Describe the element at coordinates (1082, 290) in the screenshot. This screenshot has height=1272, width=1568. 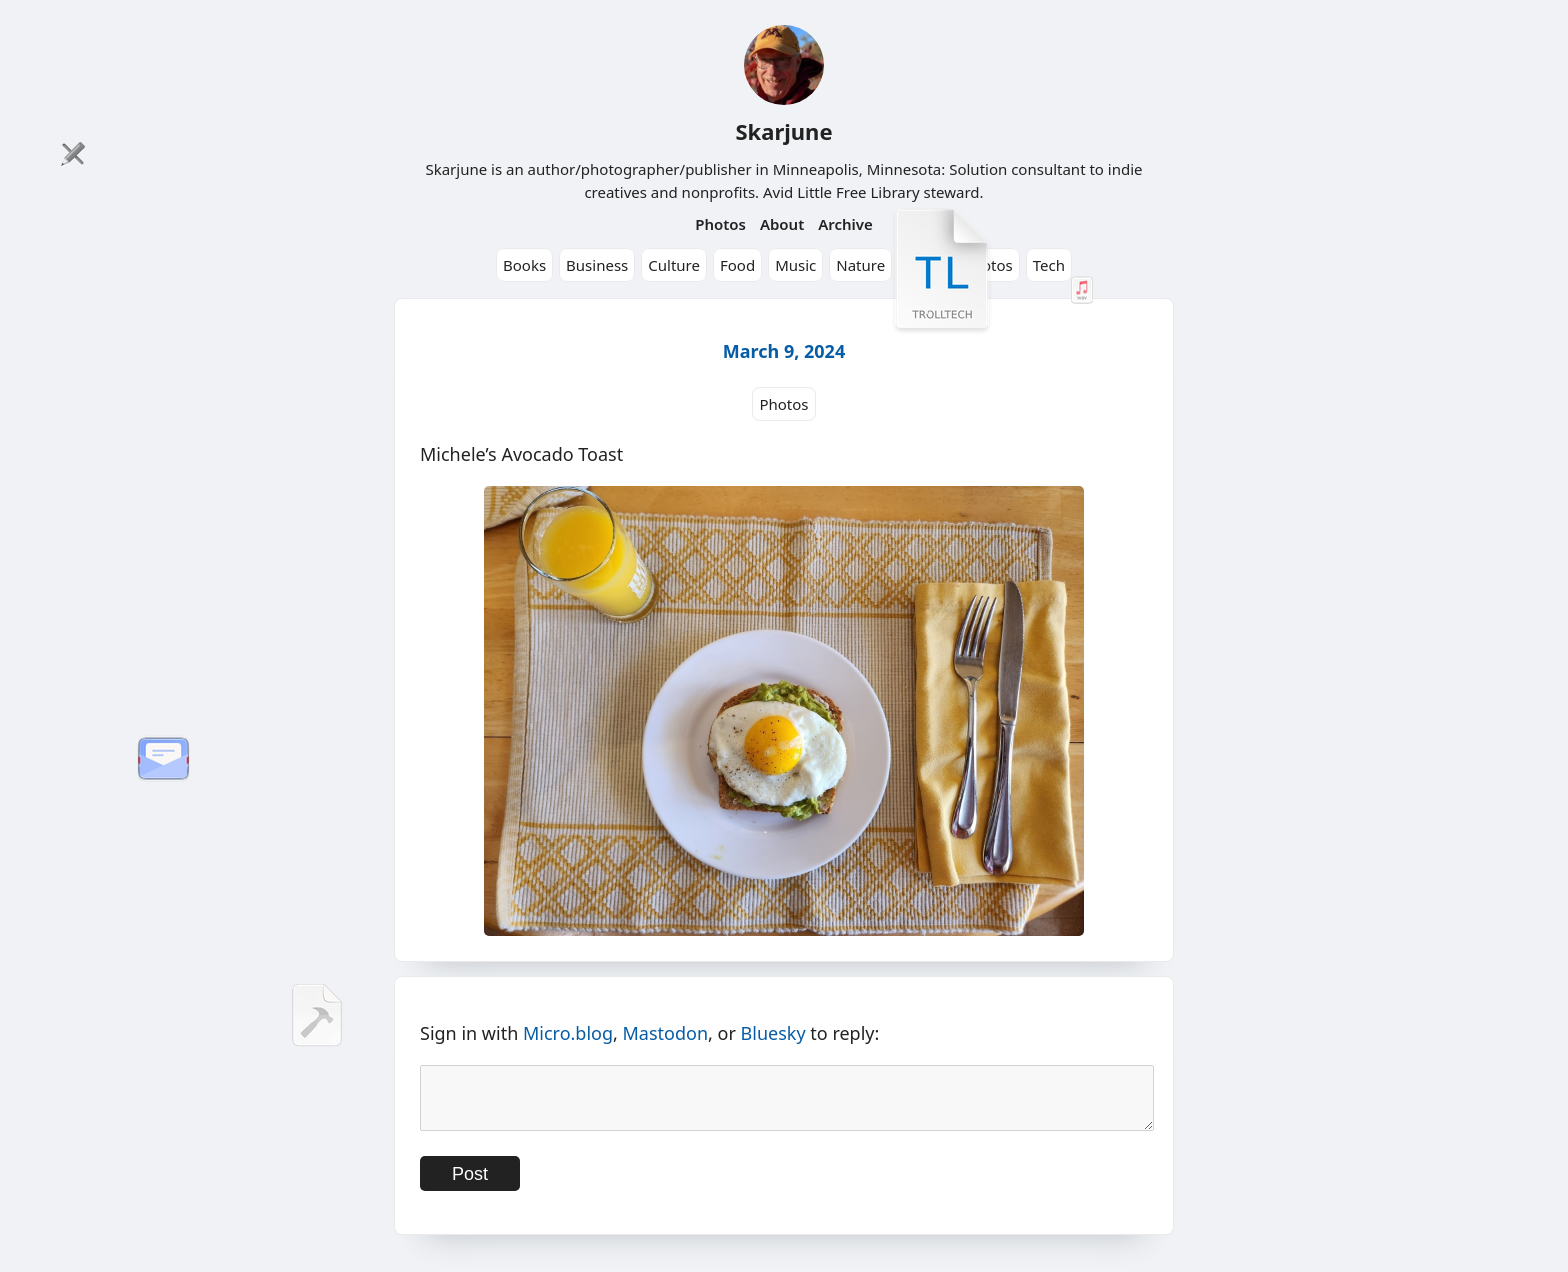
I see `a wav audio file` at that location.